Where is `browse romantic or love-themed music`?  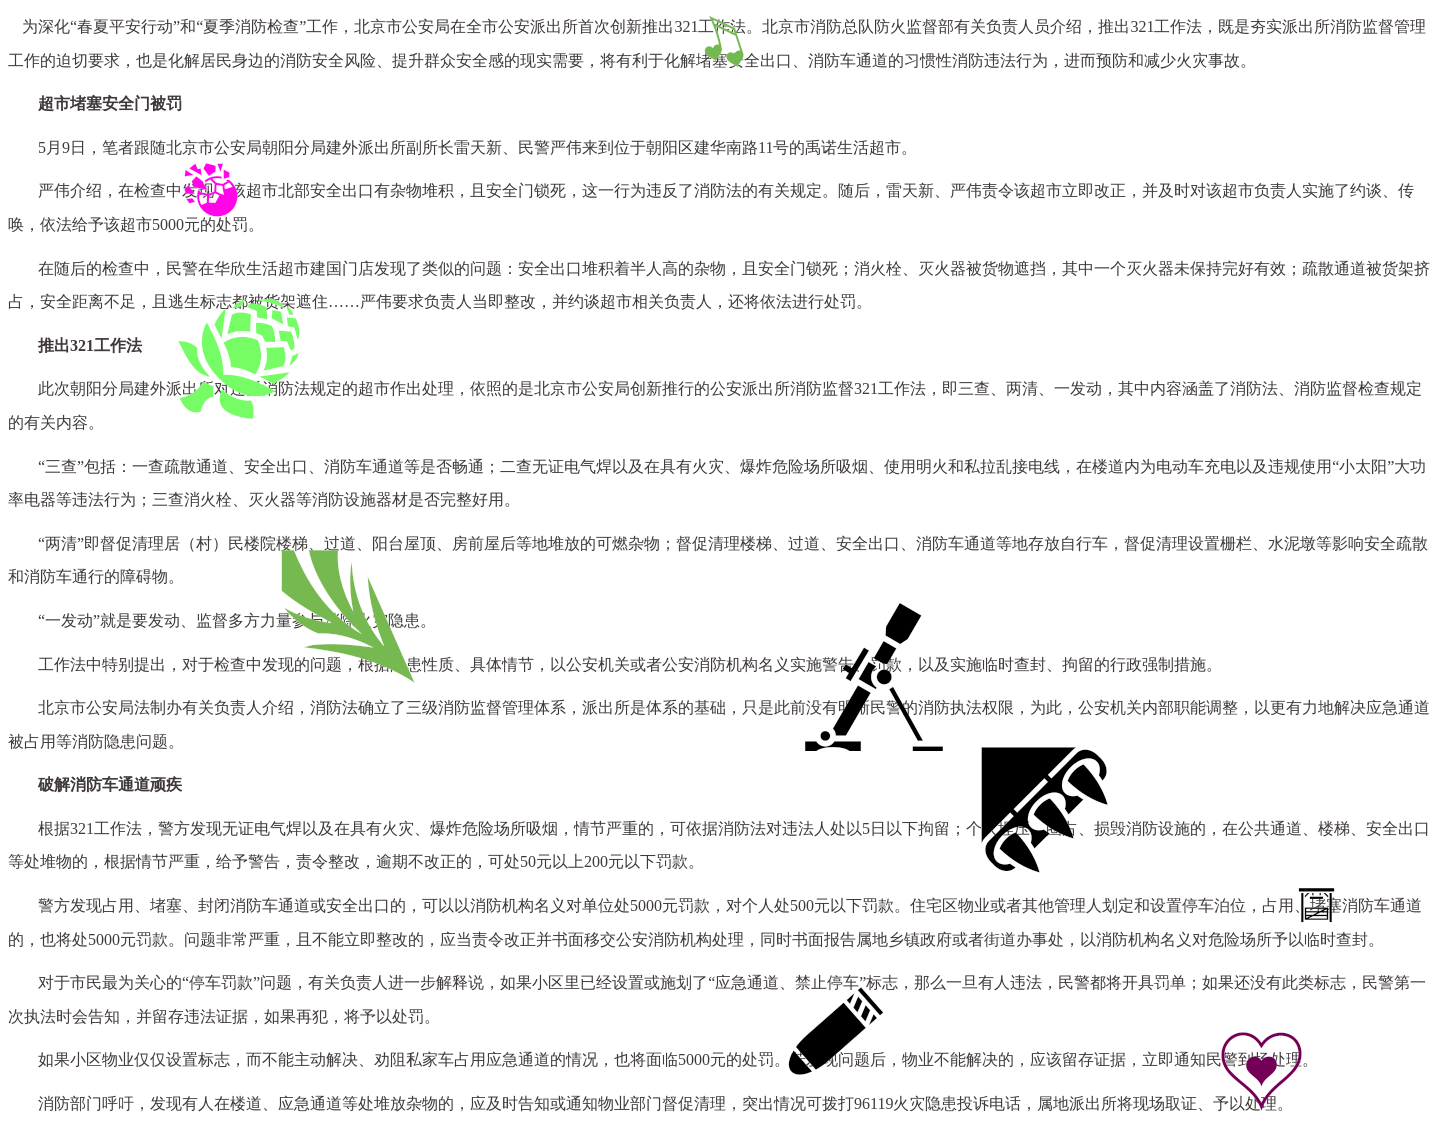
browse romantic or love-themed music is located at coordinates (724, 41).